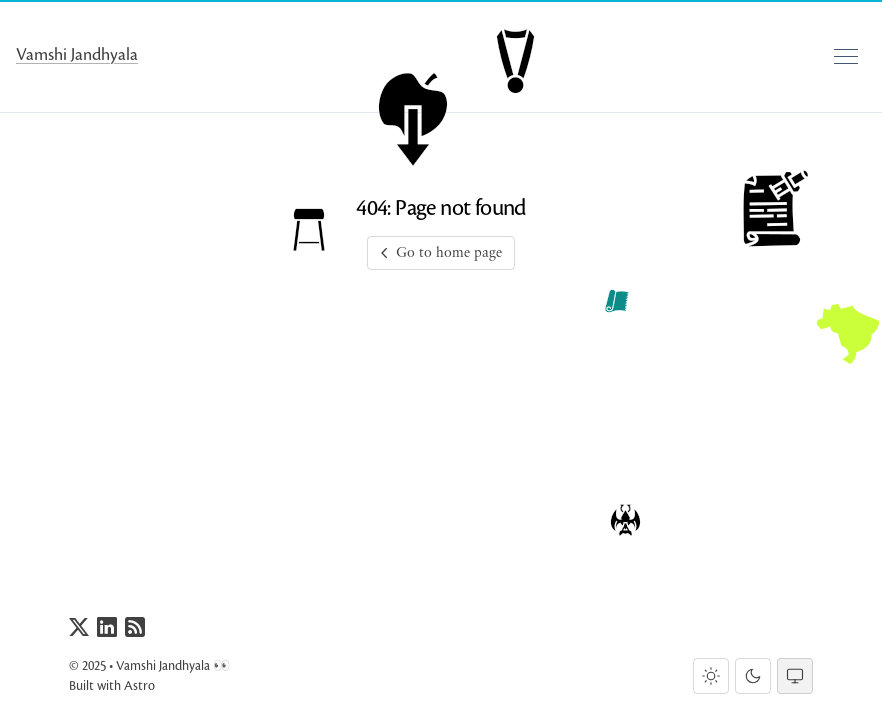 The height and width of the screenshot is (720, 882). Describe the element at coordinates (515, 60) in the screenshot. I see `view achievements or awards` at that location.